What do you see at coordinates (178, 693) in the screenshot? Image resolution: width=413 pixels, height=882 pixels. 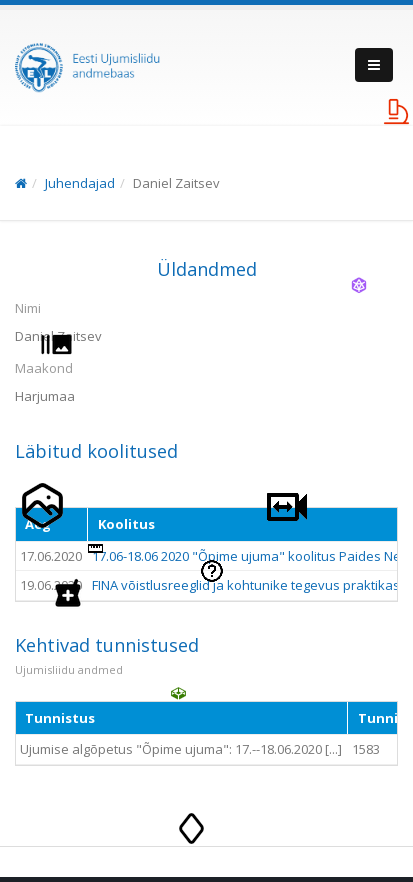 I see `open codepen to view or edit code snippets` at bounding box center [178, 693].